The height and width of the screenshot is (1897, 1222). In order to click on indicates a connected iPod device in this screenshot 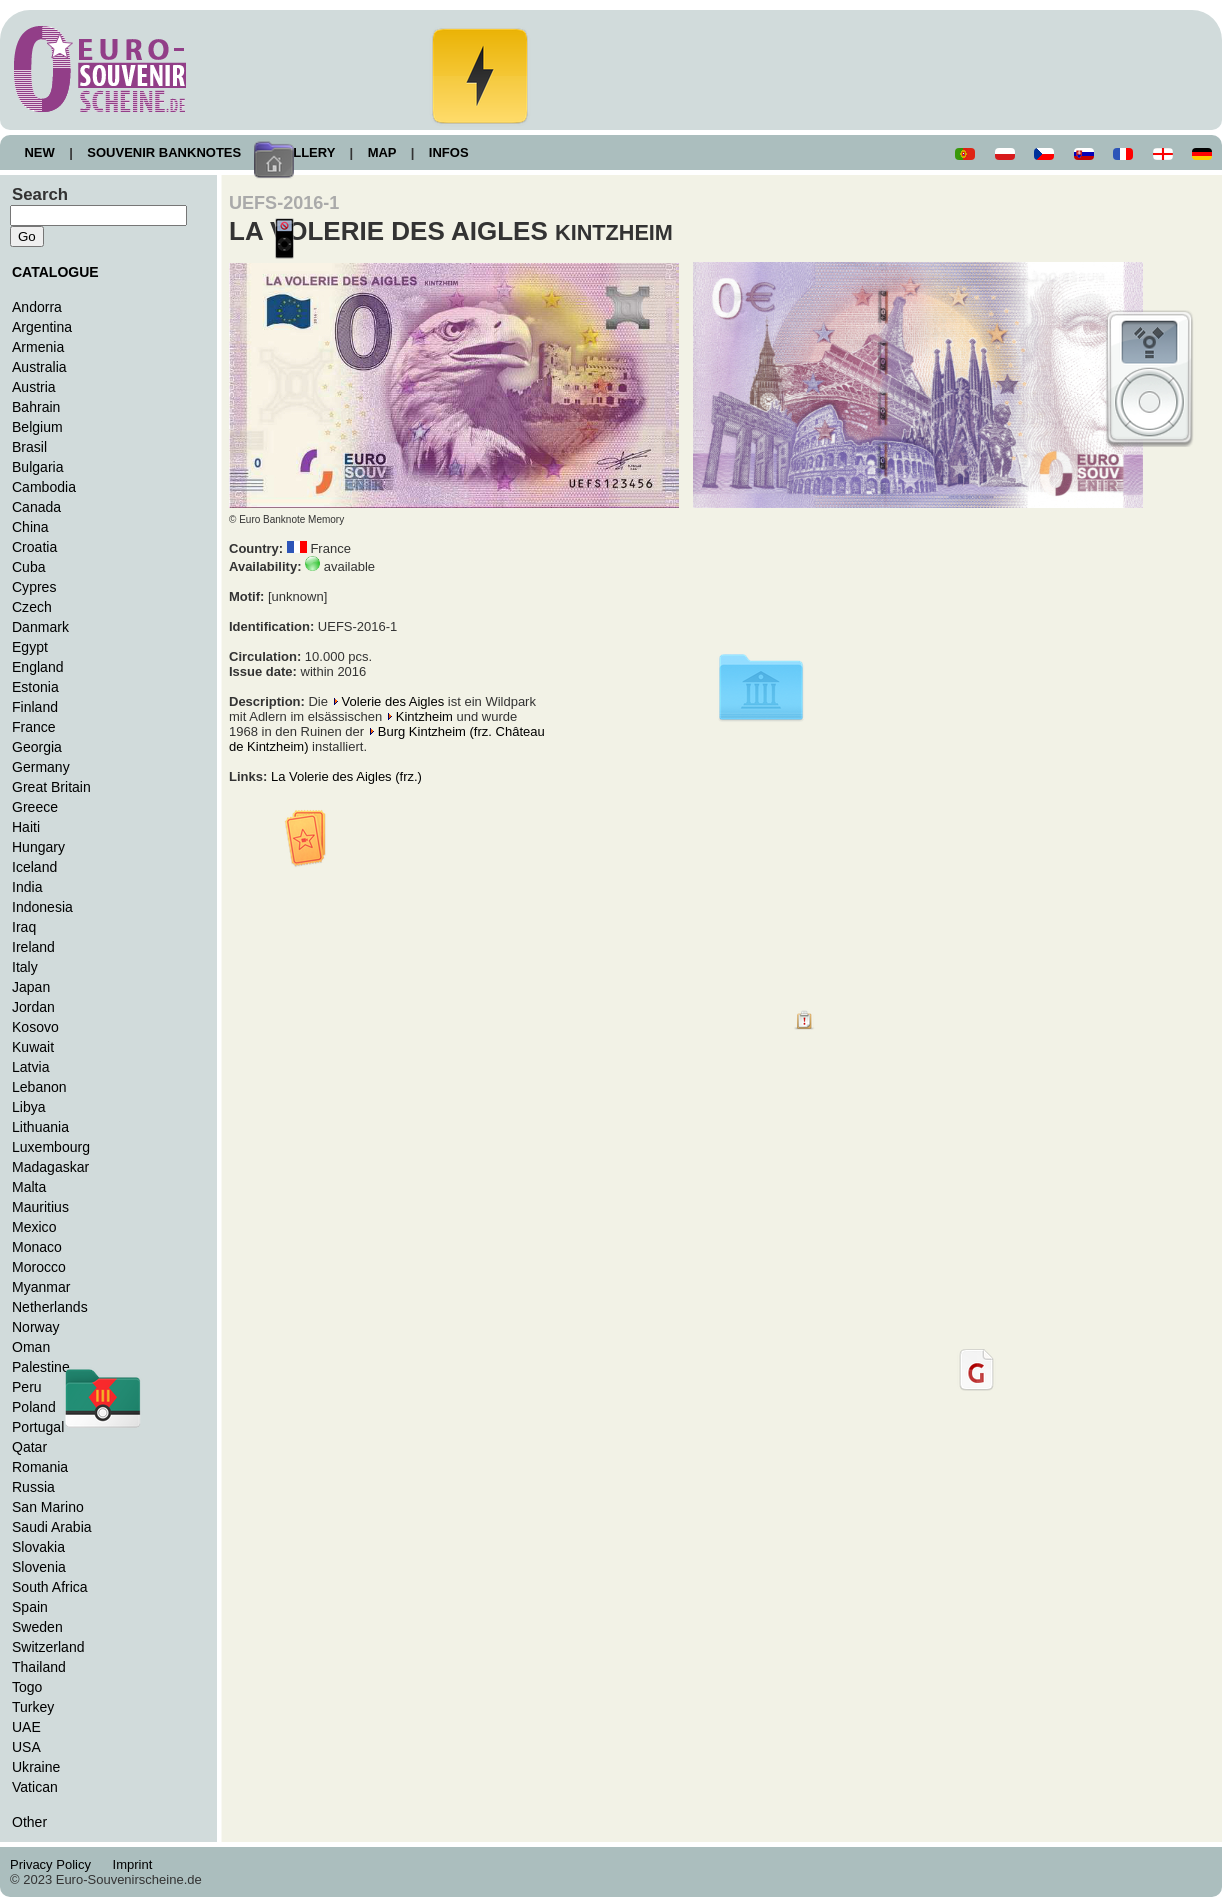, I will do `click(1149, 378)`.